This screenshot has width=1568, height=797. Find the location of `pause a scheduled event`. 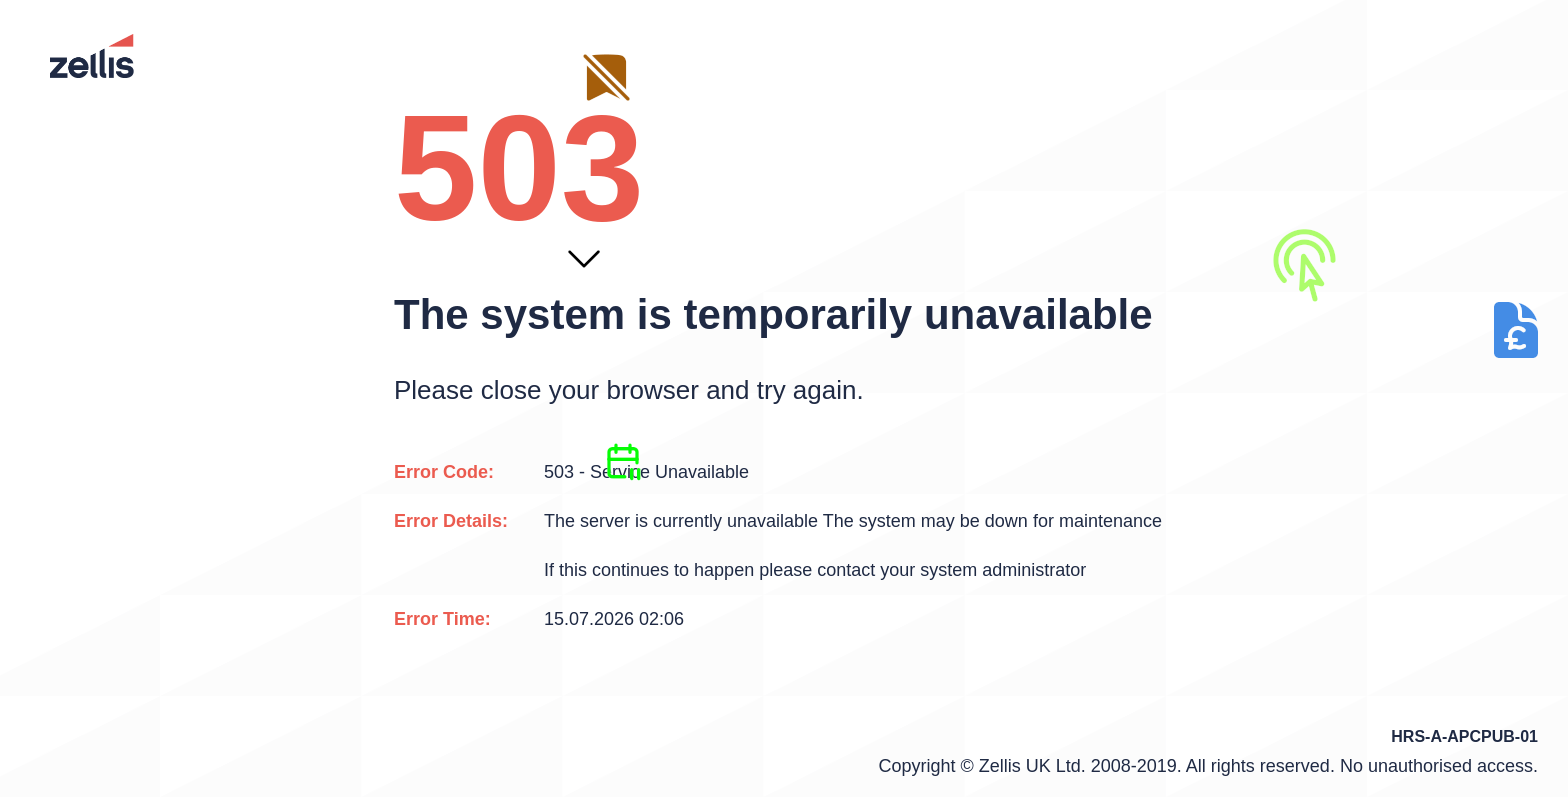

pause a scheduled event is located at coordinates (623, 461).